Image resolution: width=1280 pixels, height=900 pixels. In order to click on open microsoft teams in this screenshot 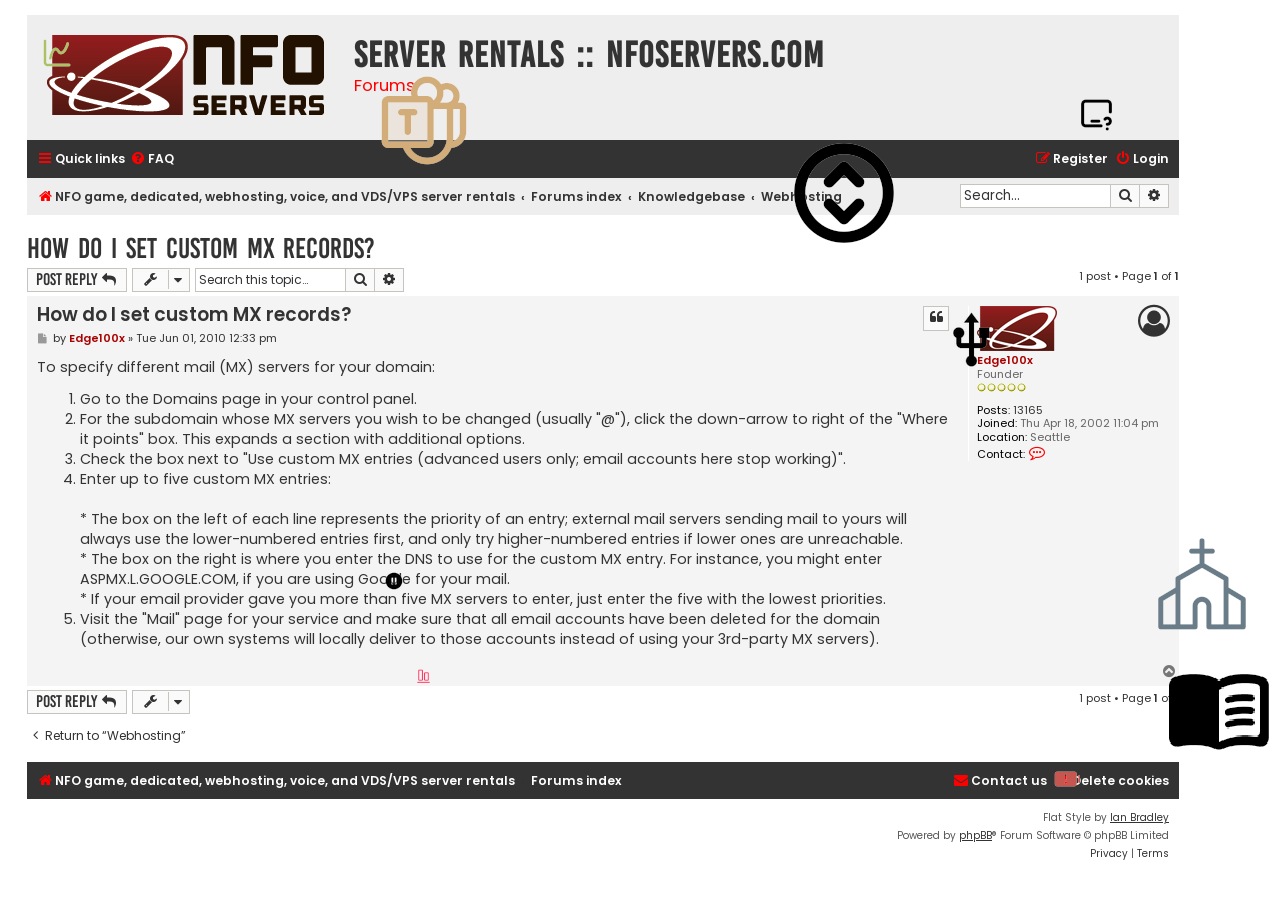, I will do `click(424, 122)`.